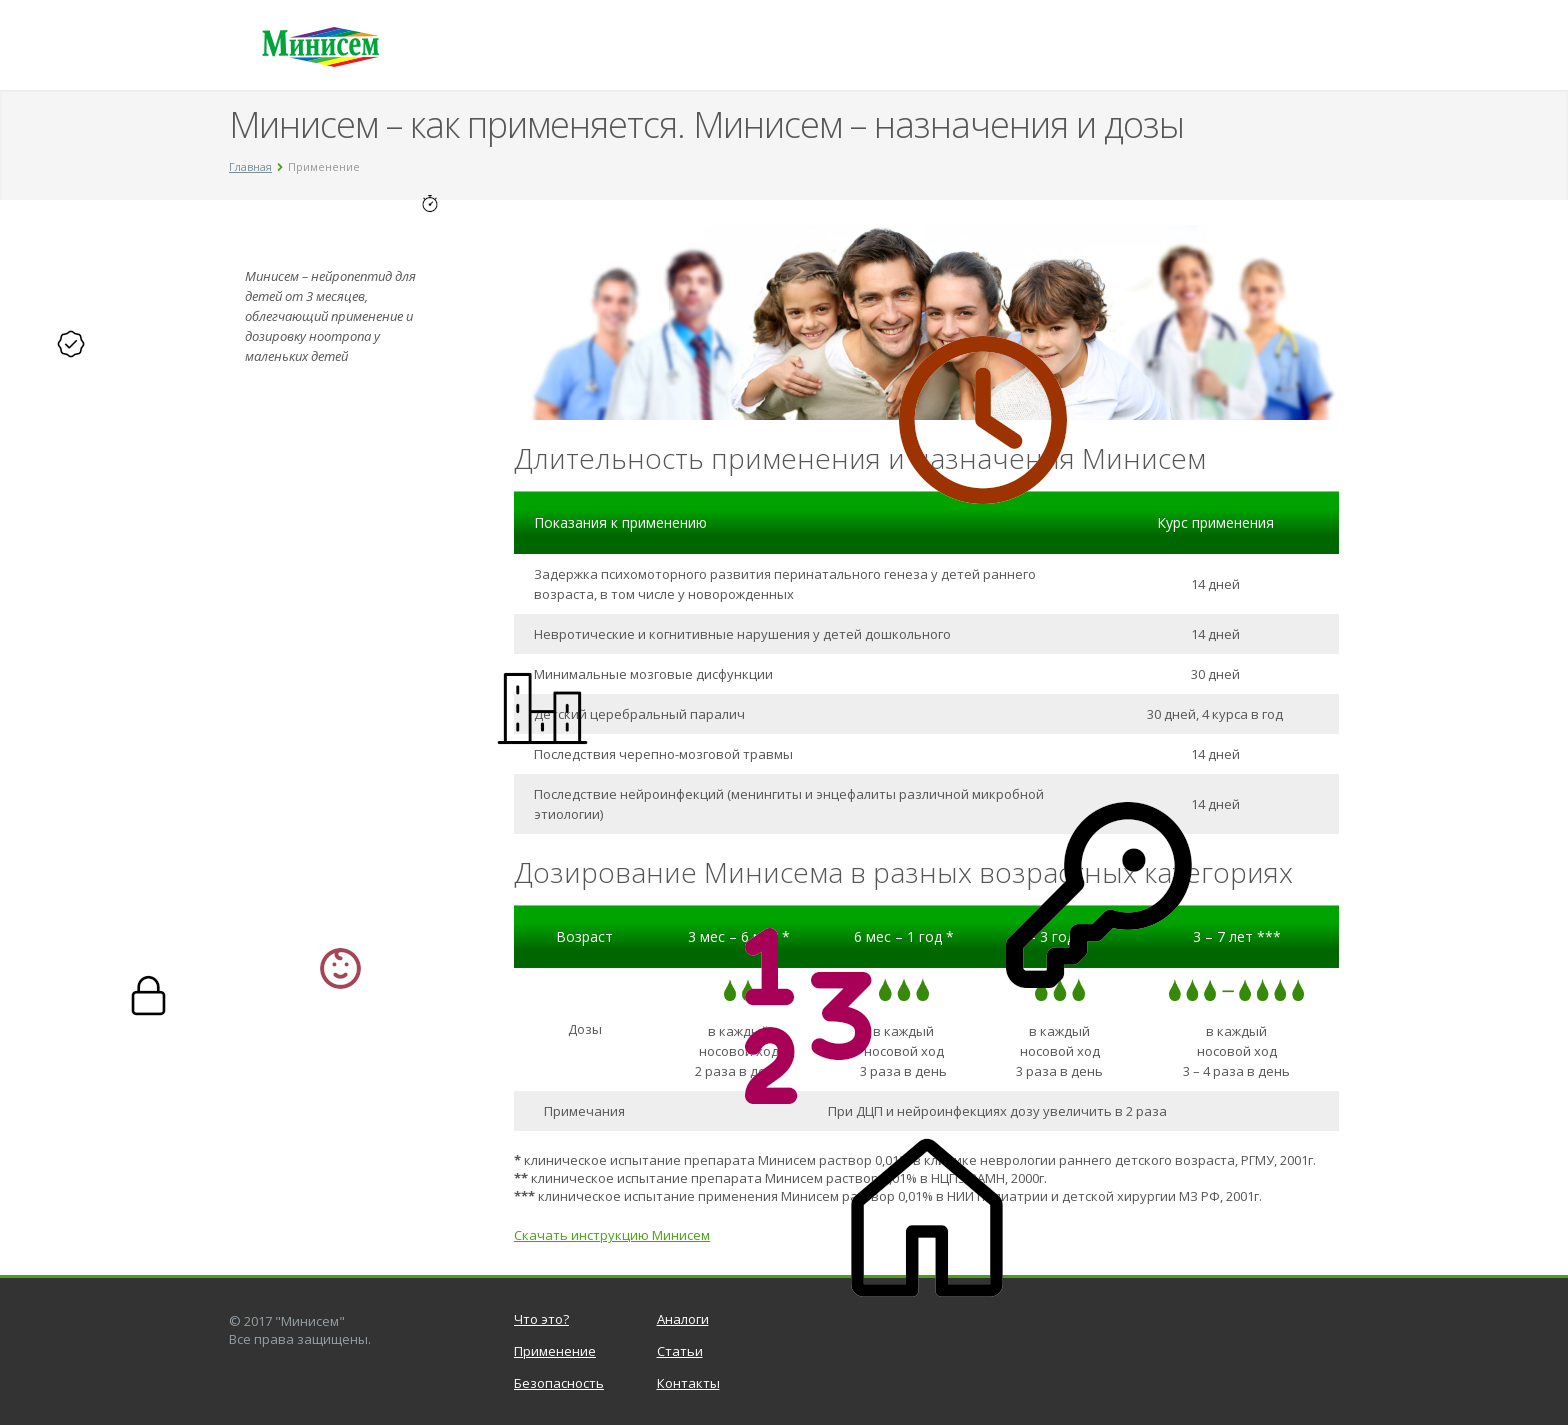 This screenshot has height=1425, width=1568. Describe the element at coordinates (542, 708) in the screenshot. I see `view city or urban locations` at that location.